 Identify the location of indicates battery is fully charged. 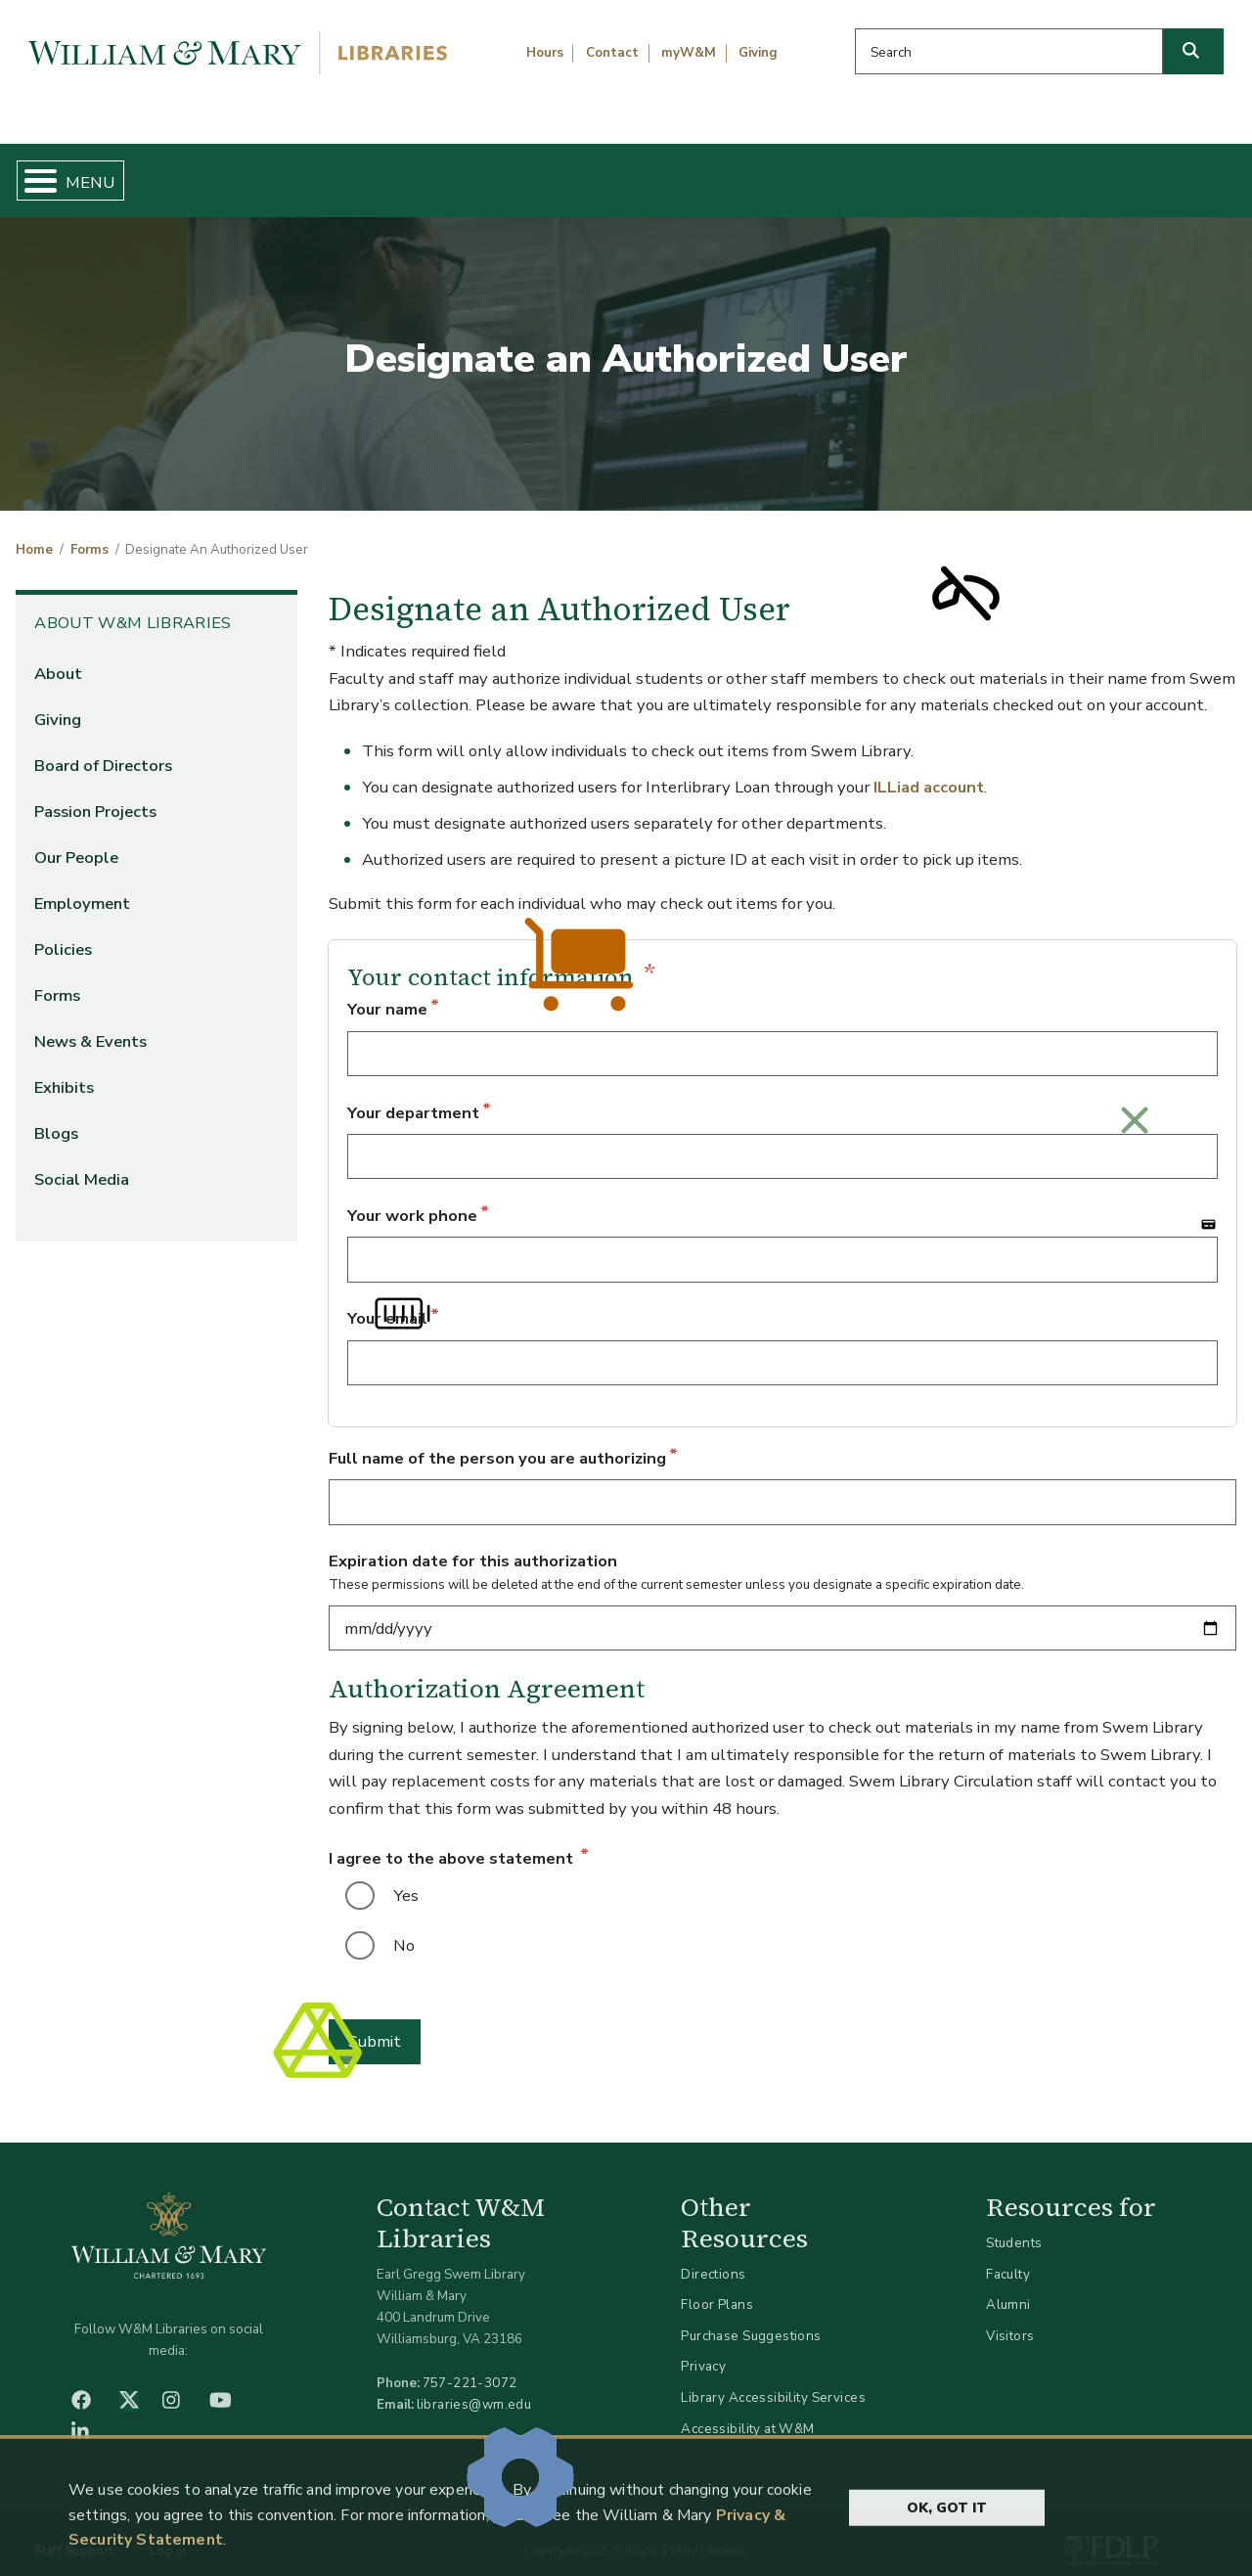
(401, 1313).